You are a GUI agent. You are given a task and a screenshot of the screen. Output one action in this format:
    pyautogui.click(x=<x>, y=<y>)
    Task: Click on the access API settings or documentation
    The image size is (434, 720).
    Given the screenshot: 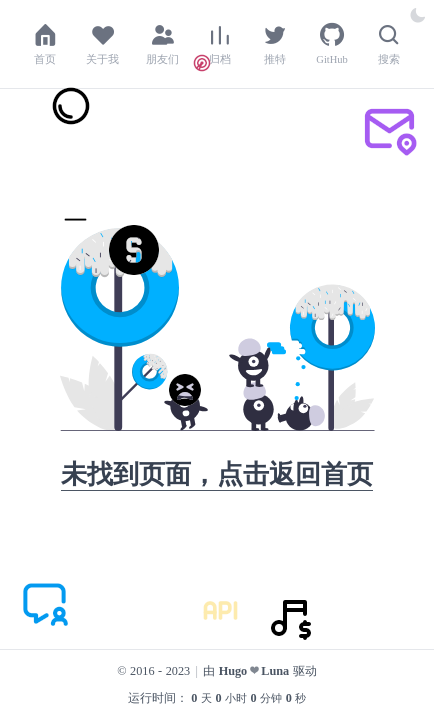 What is the action you would take?
    pyautogui.click(x=220, y=610)
    